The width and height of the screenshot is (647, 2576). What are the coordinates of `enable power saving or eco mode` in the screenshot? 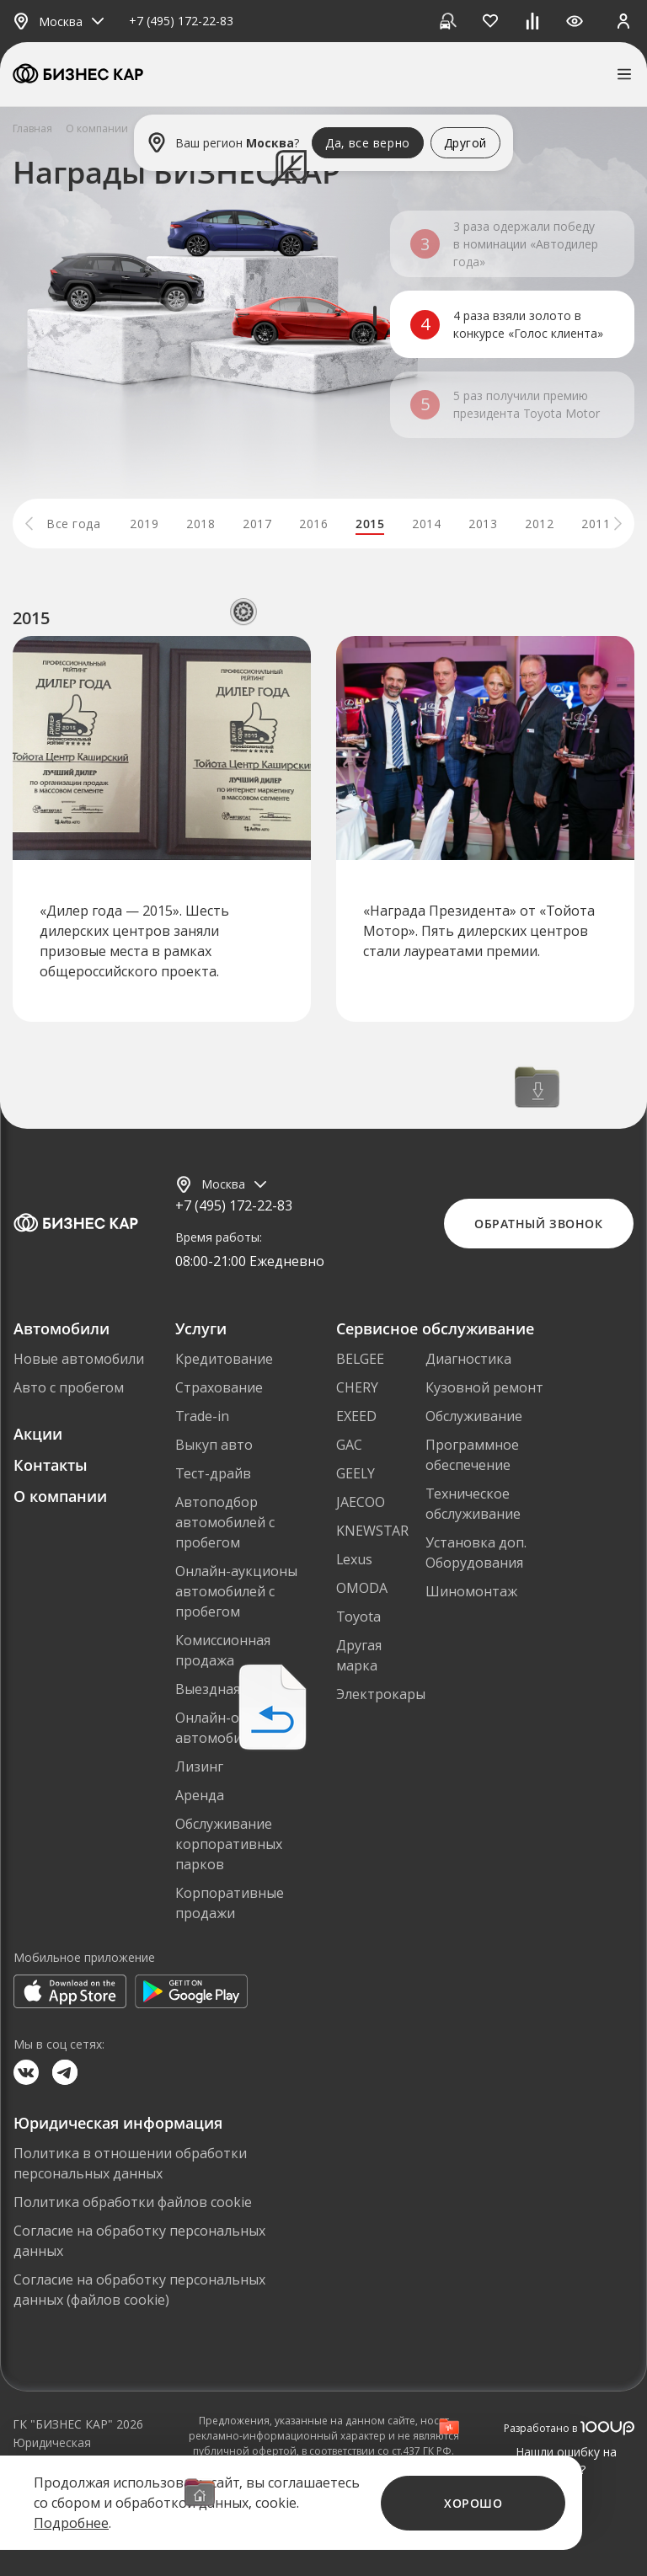 It's located at (288, 168).